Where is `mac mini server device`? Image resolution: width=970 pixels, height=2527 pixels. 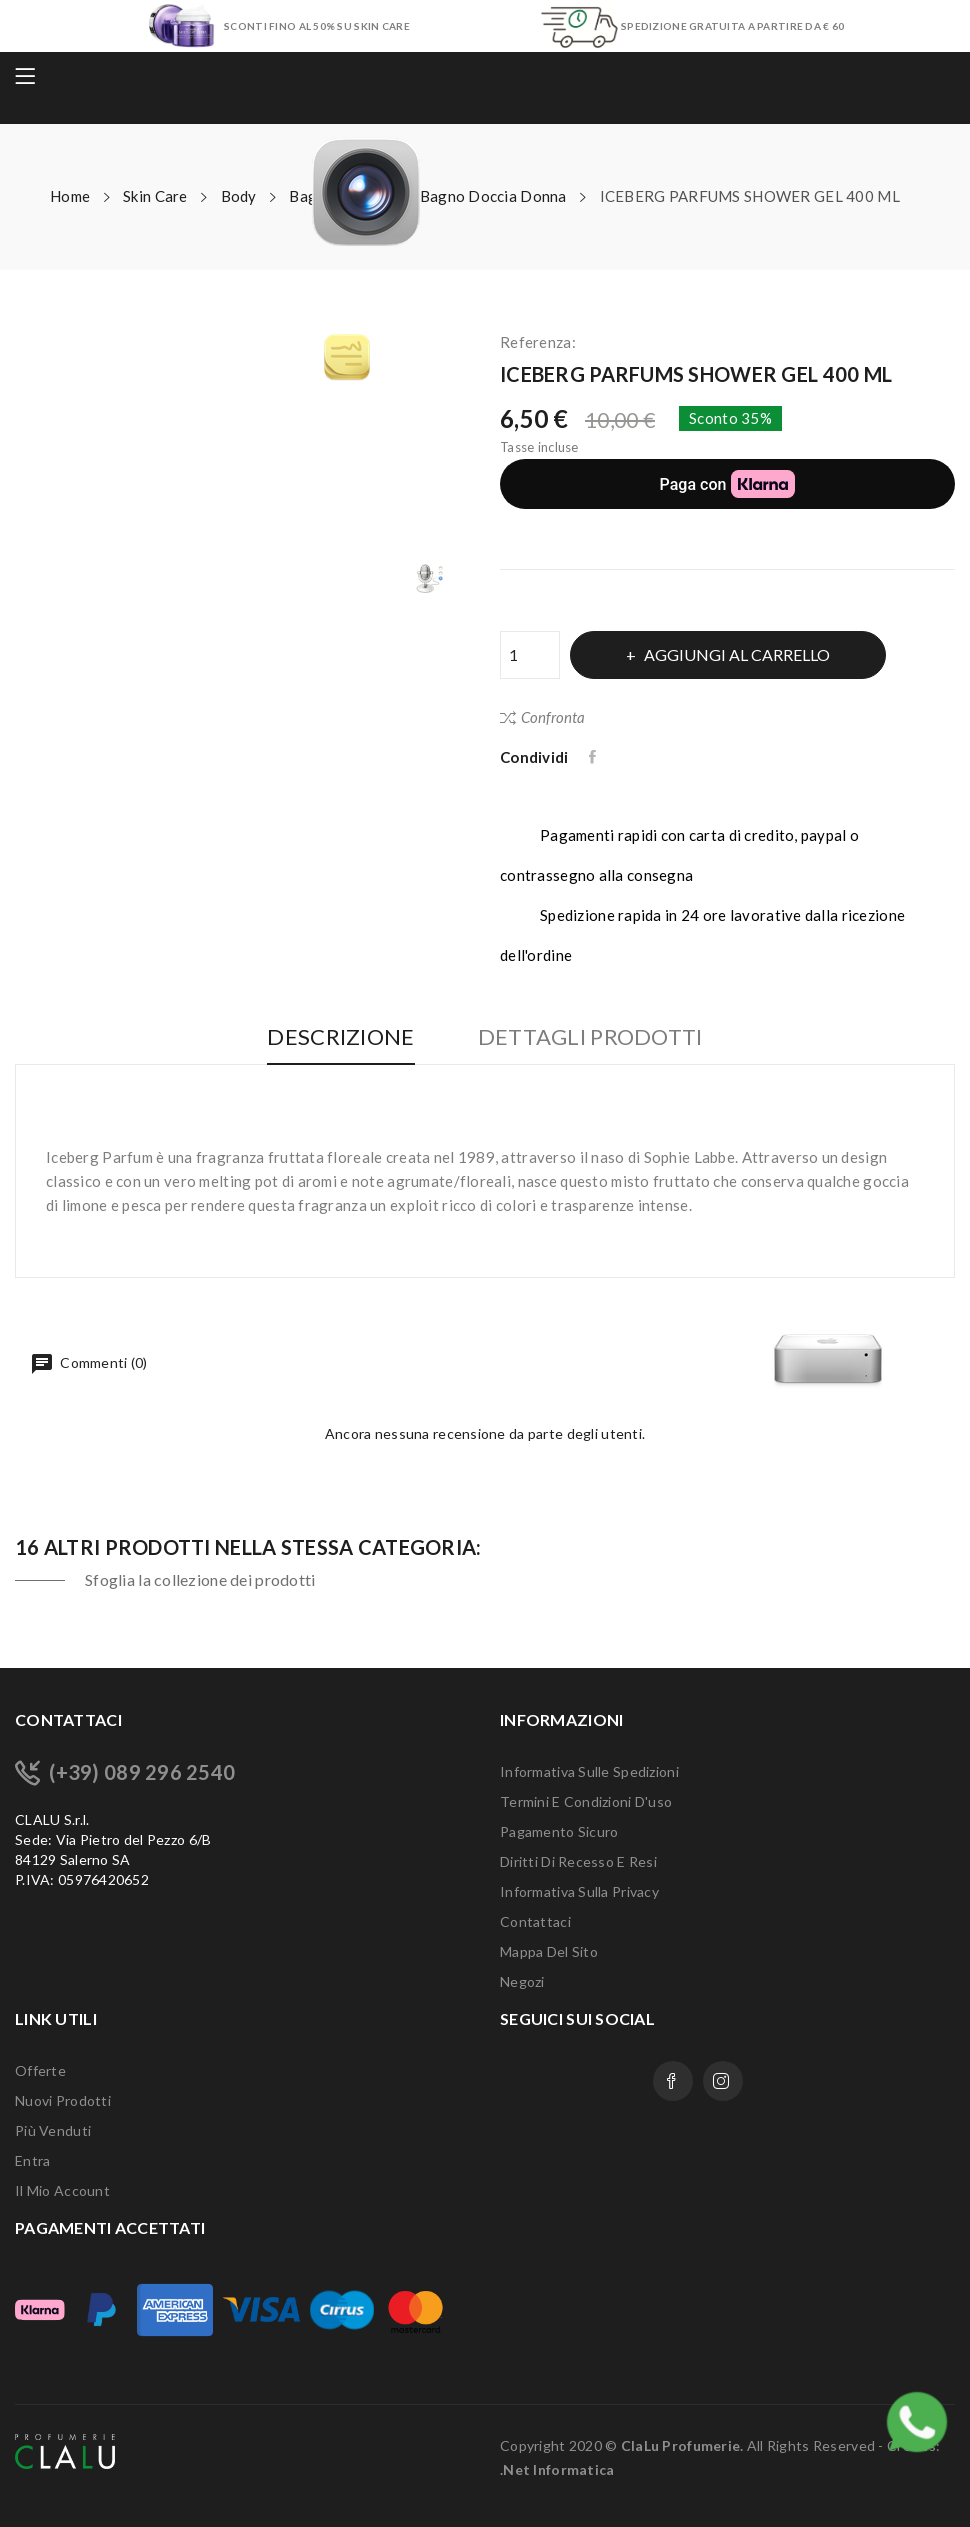 mac mini server device is located at coordinates (828, 1350).